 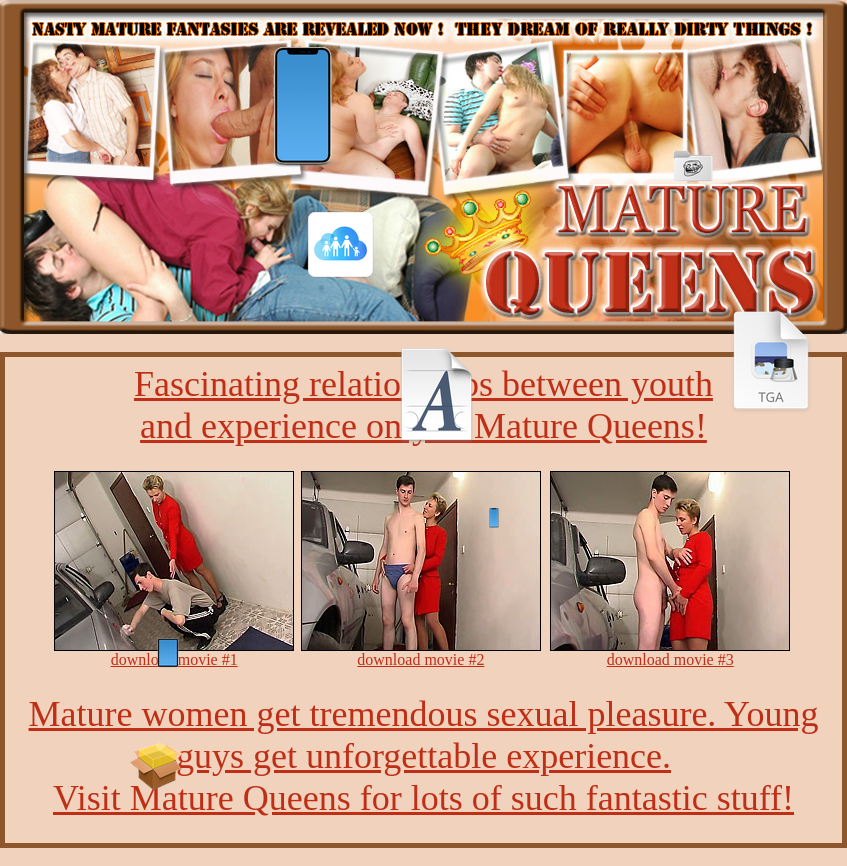 I want to click on iPad Air device in connected devices list, so click(x=168, y=653).